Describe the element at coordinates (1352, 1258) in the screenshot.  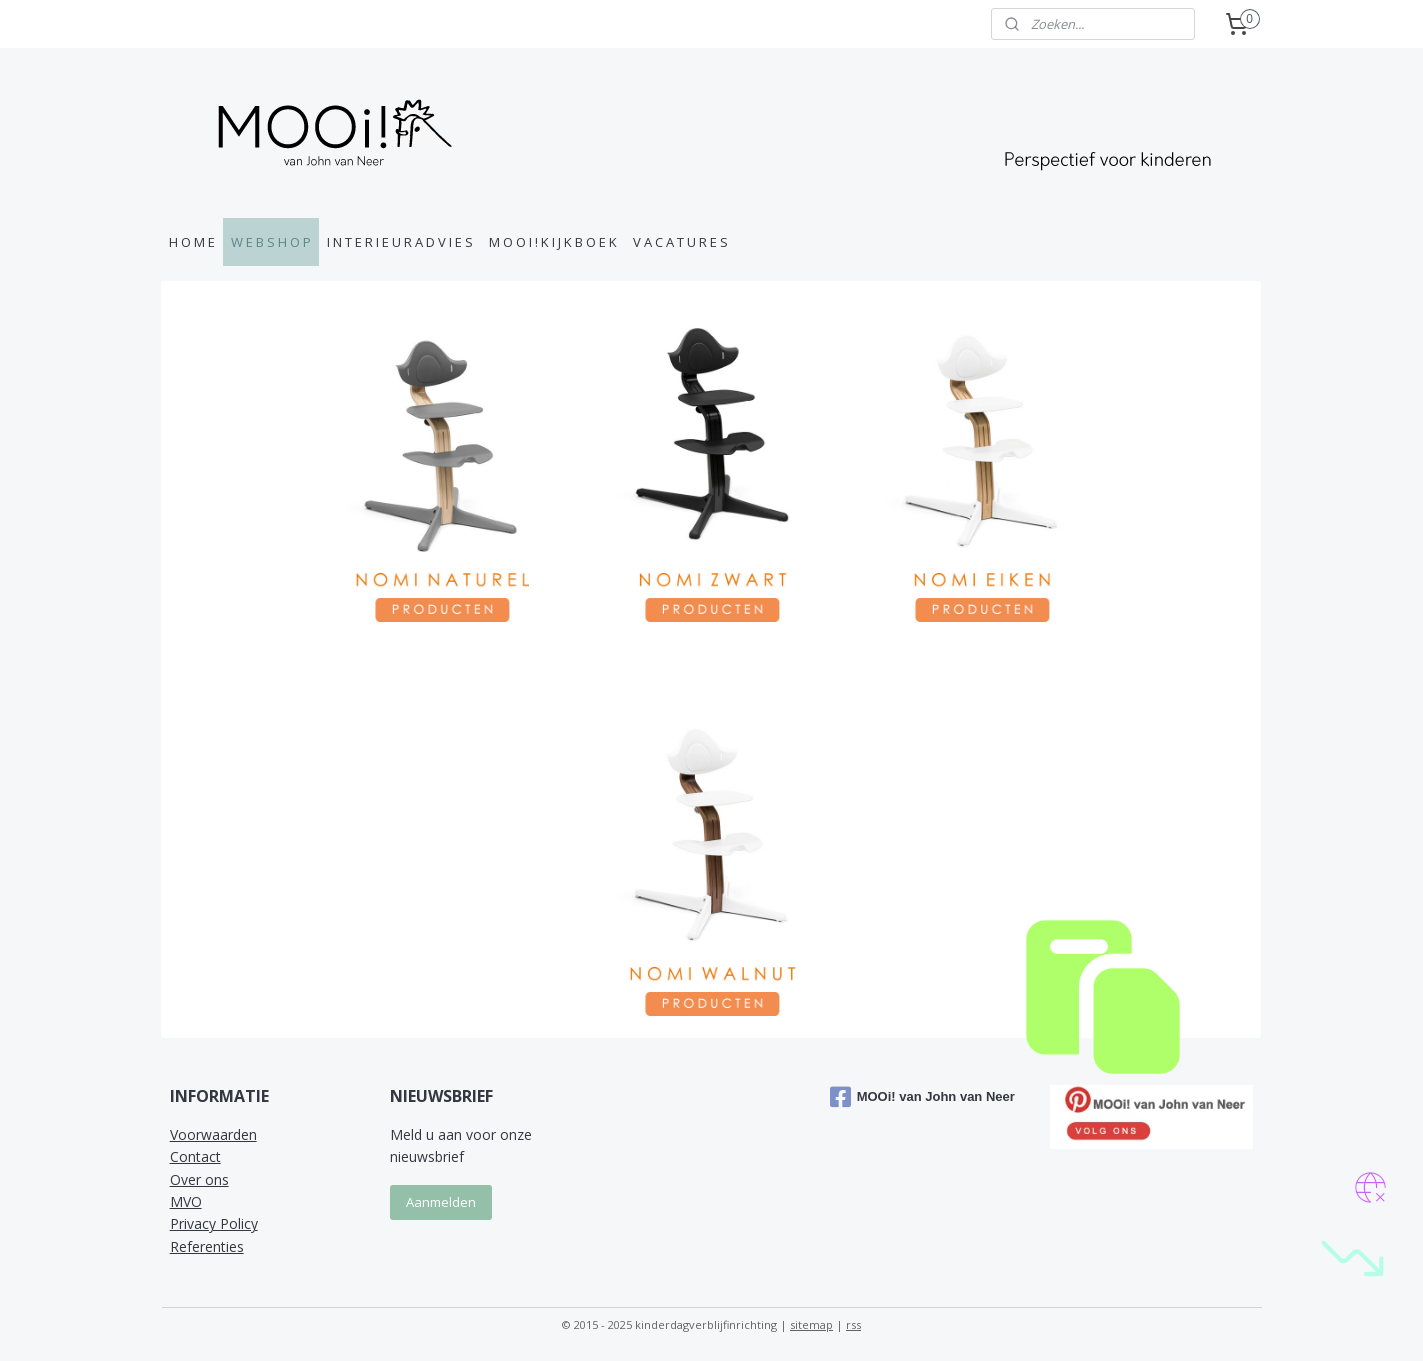
I see `indicates a declining trend or decreasing value` at that location.